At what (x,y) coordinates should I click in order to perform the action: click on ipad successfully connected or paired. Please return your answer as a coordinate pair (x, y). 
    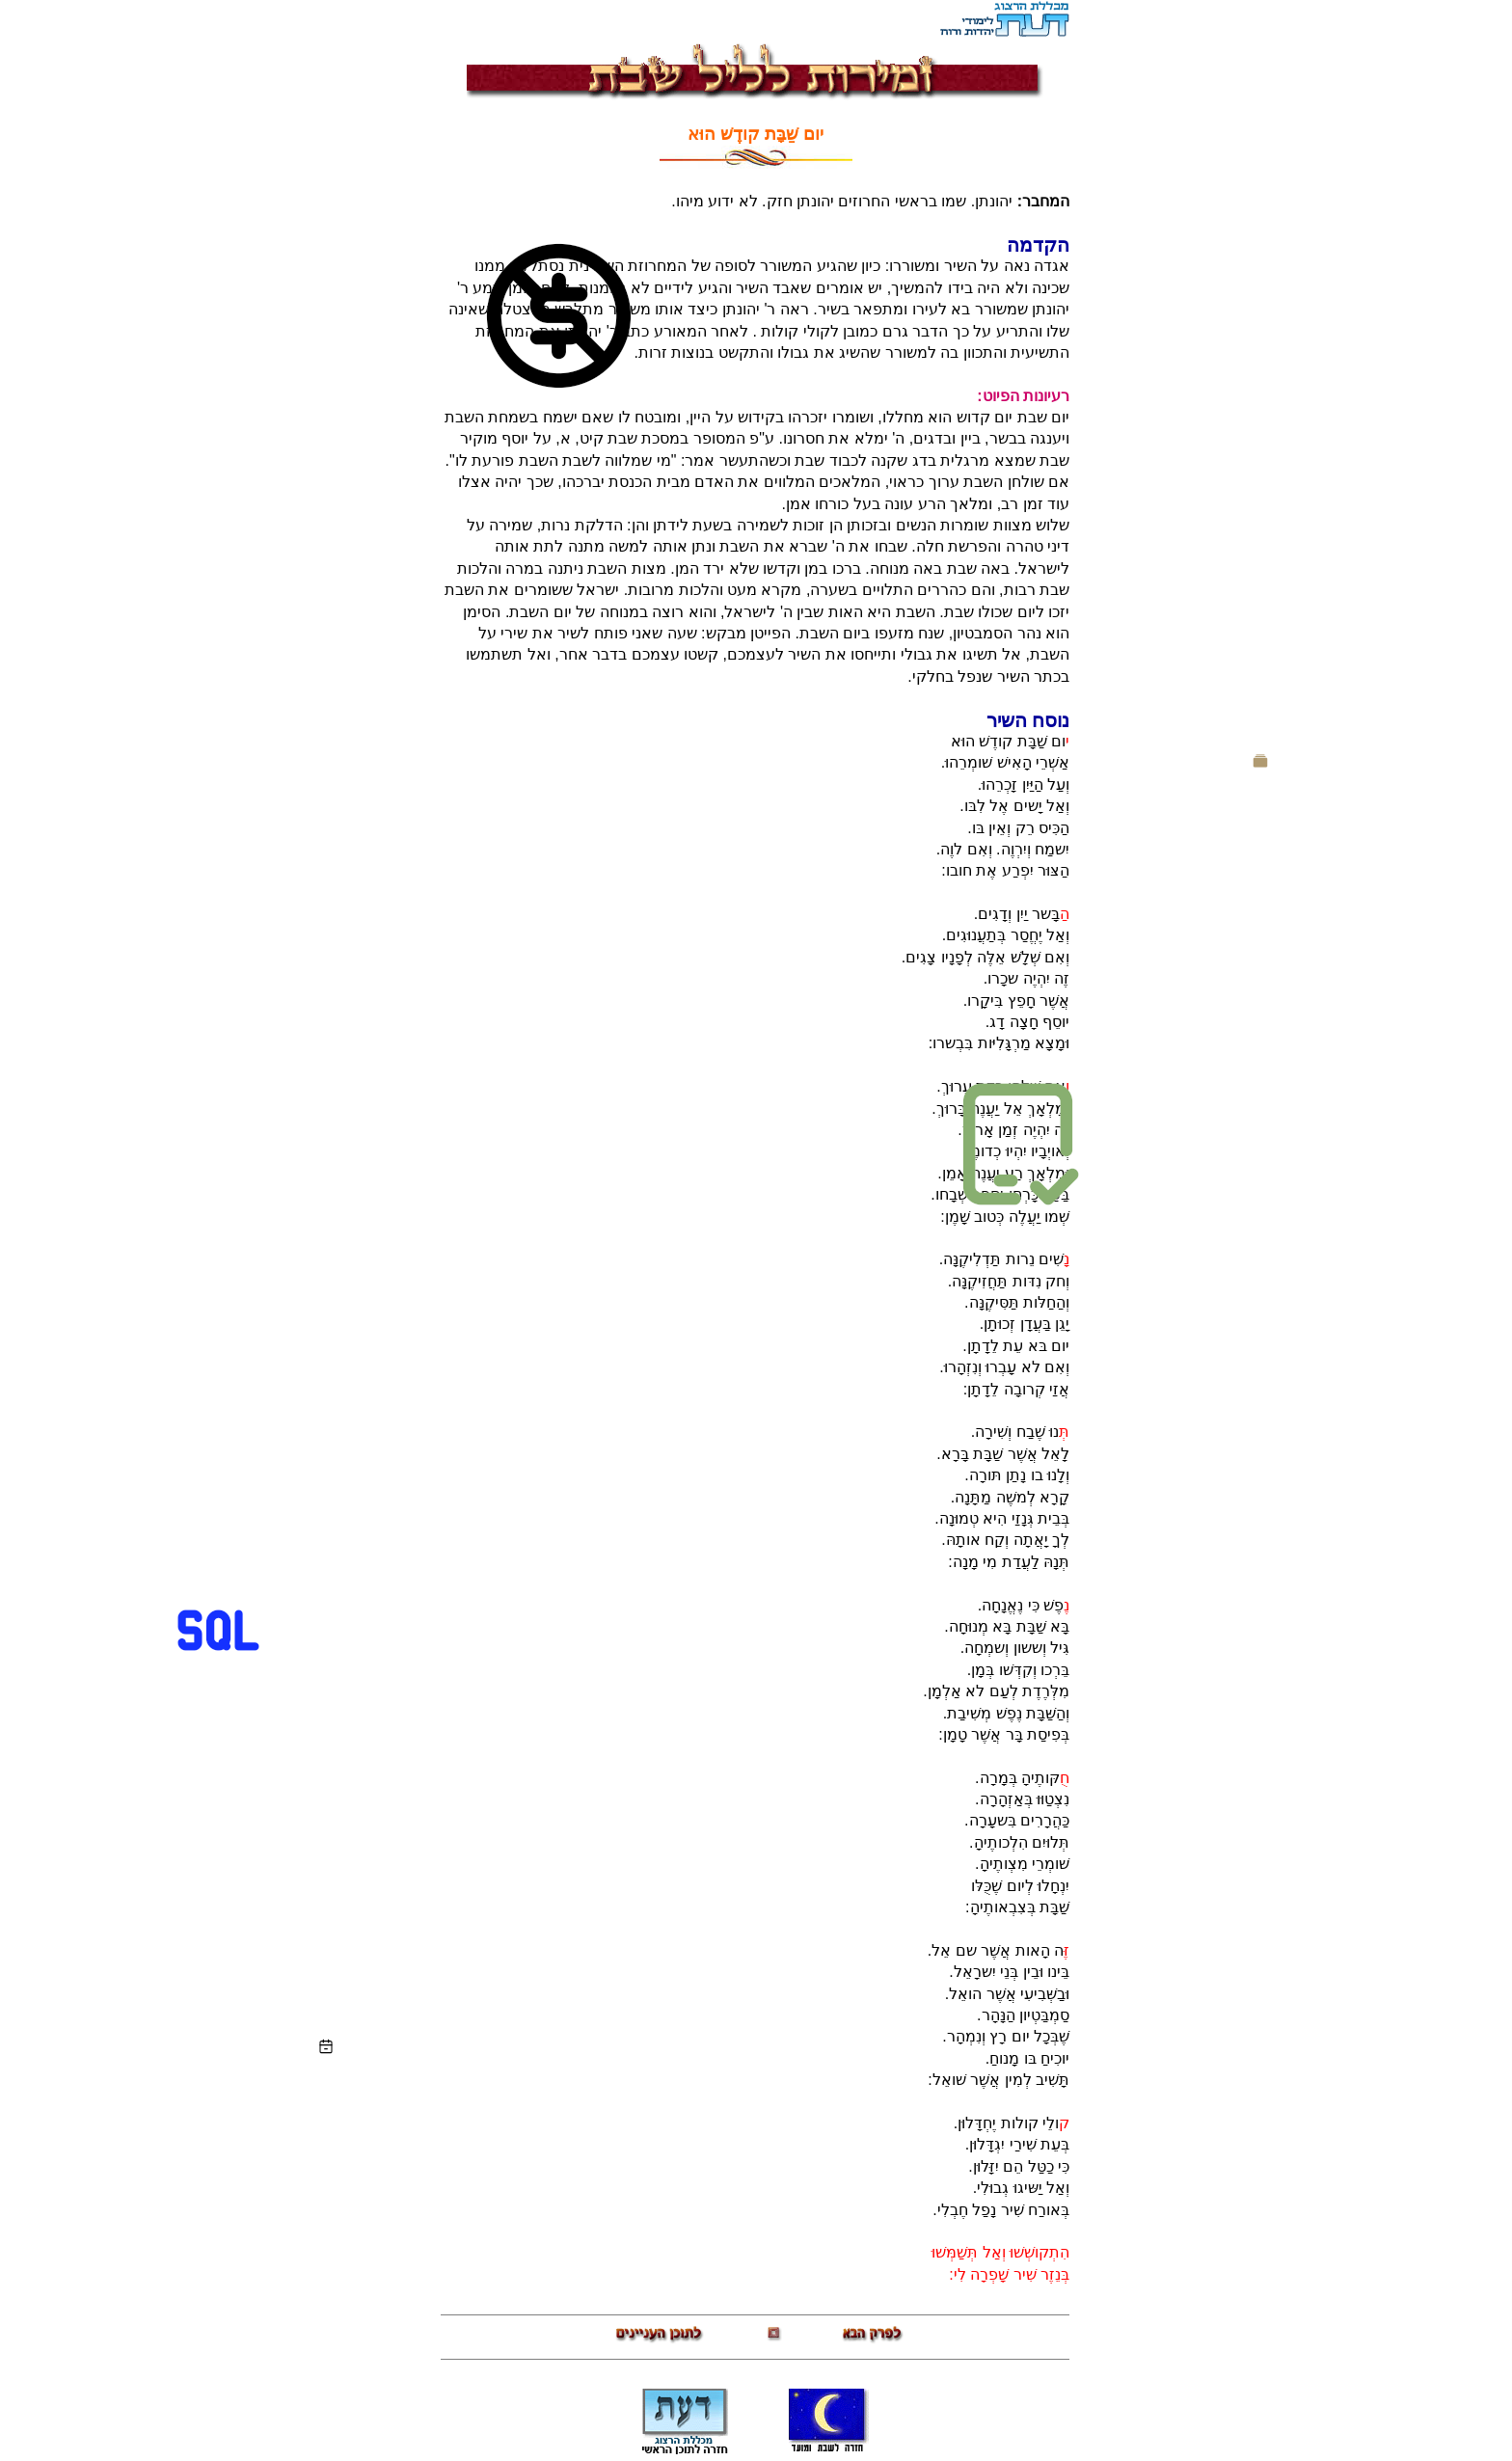
    Looking at the image, I should click on (1017, 1144).